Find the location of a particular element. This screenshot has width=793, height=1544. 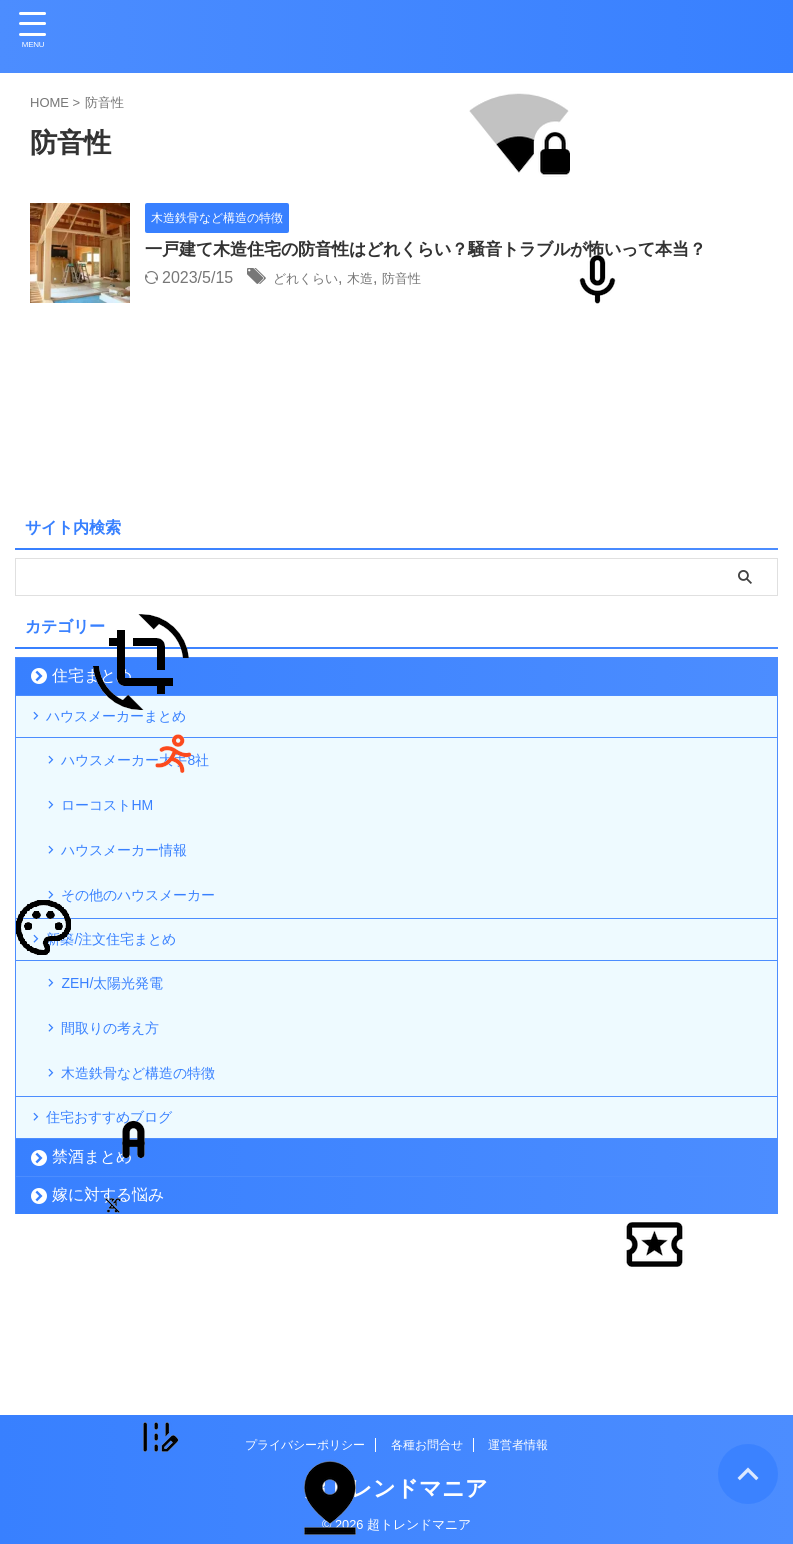

edit road or route details is located at coordinates (158, 1437).